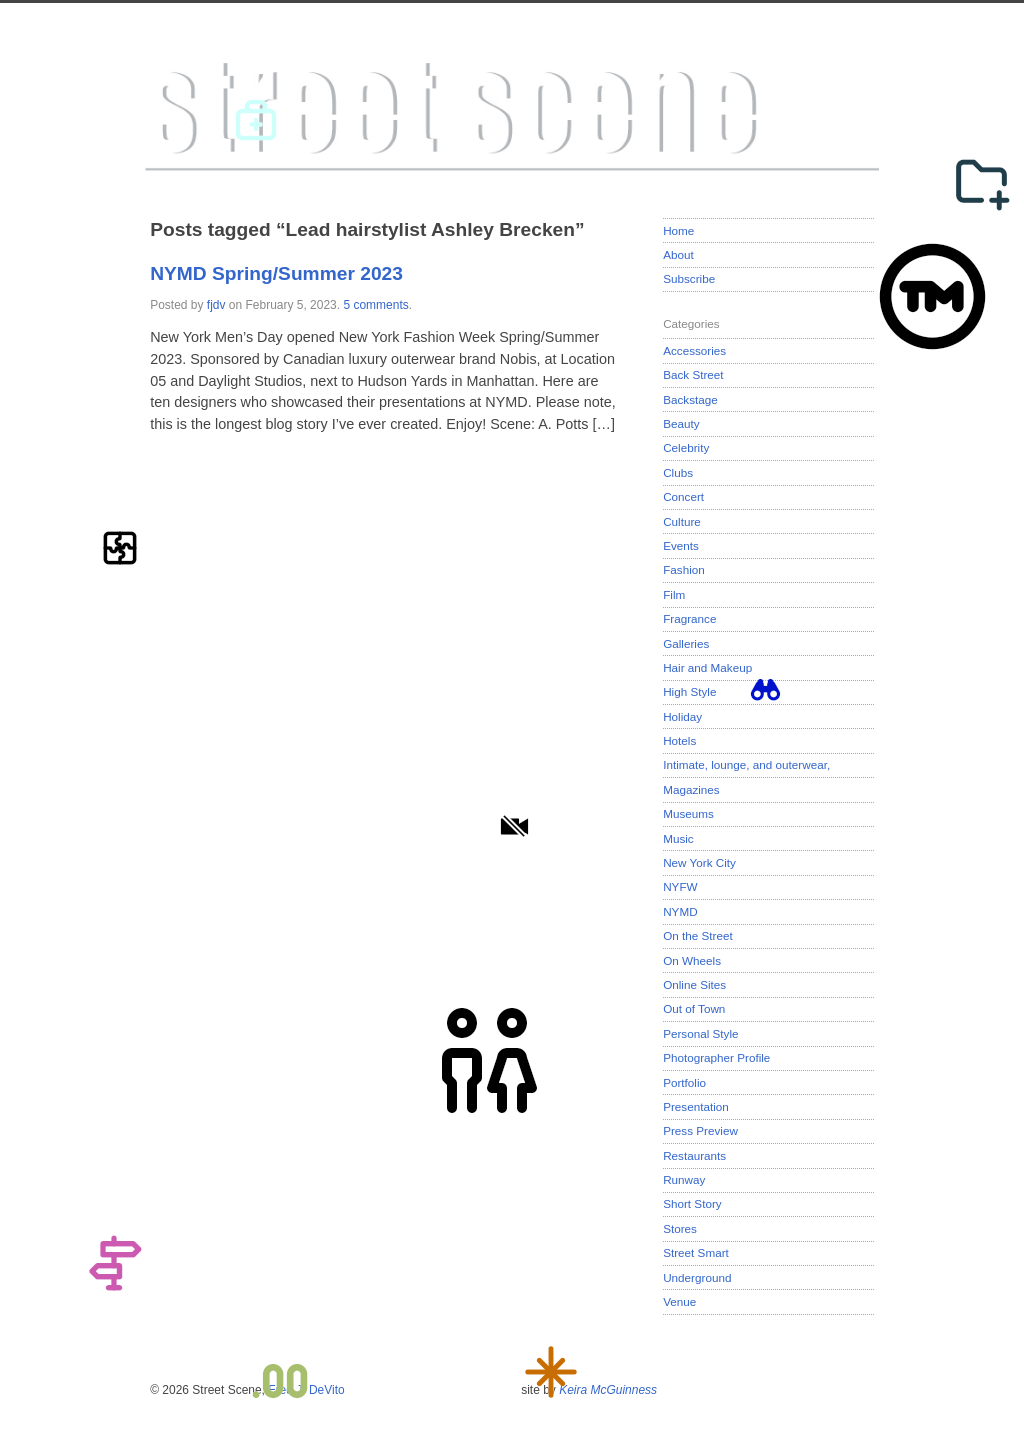  I want to click on indicates trademarked content or branding, so click(932, 296).